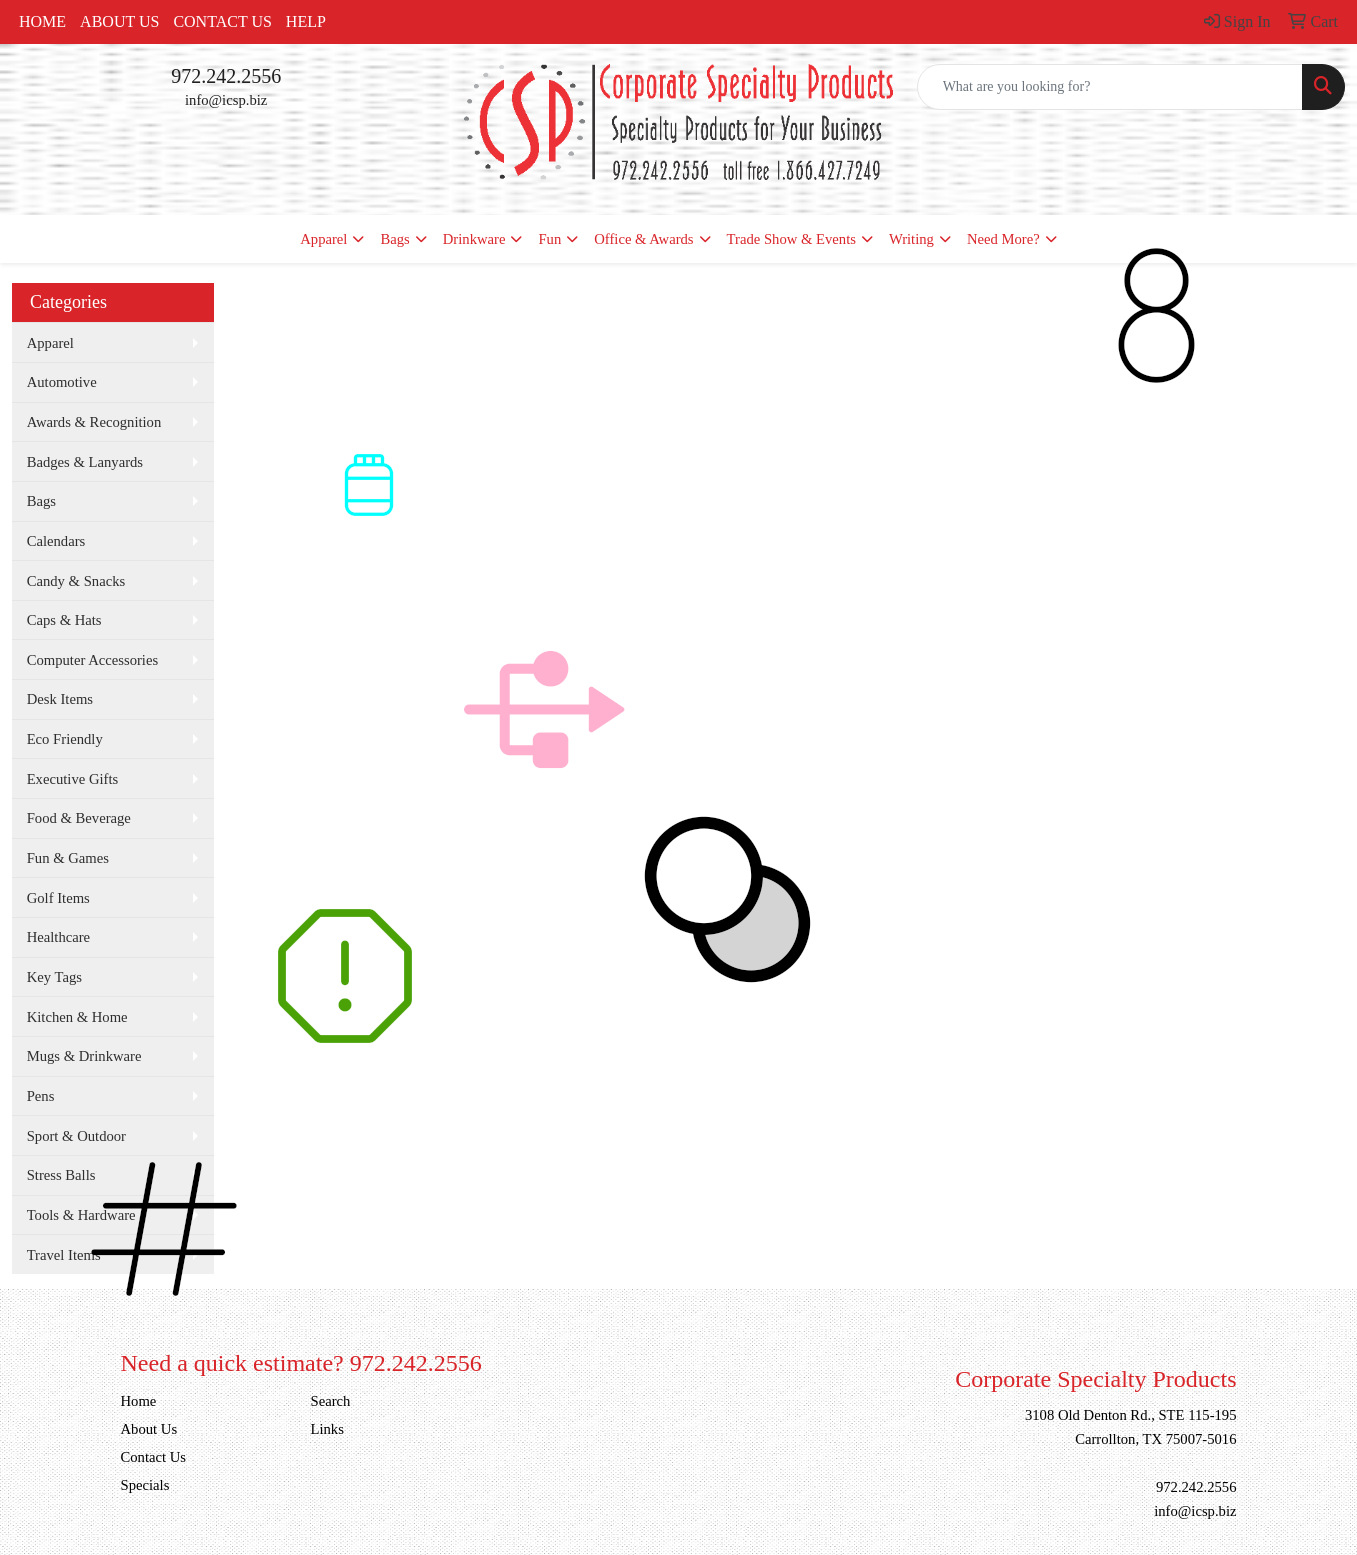 The width and height of the screenshot is (1357, 1555). I want to click on connect a usb device, so click(545, 709).